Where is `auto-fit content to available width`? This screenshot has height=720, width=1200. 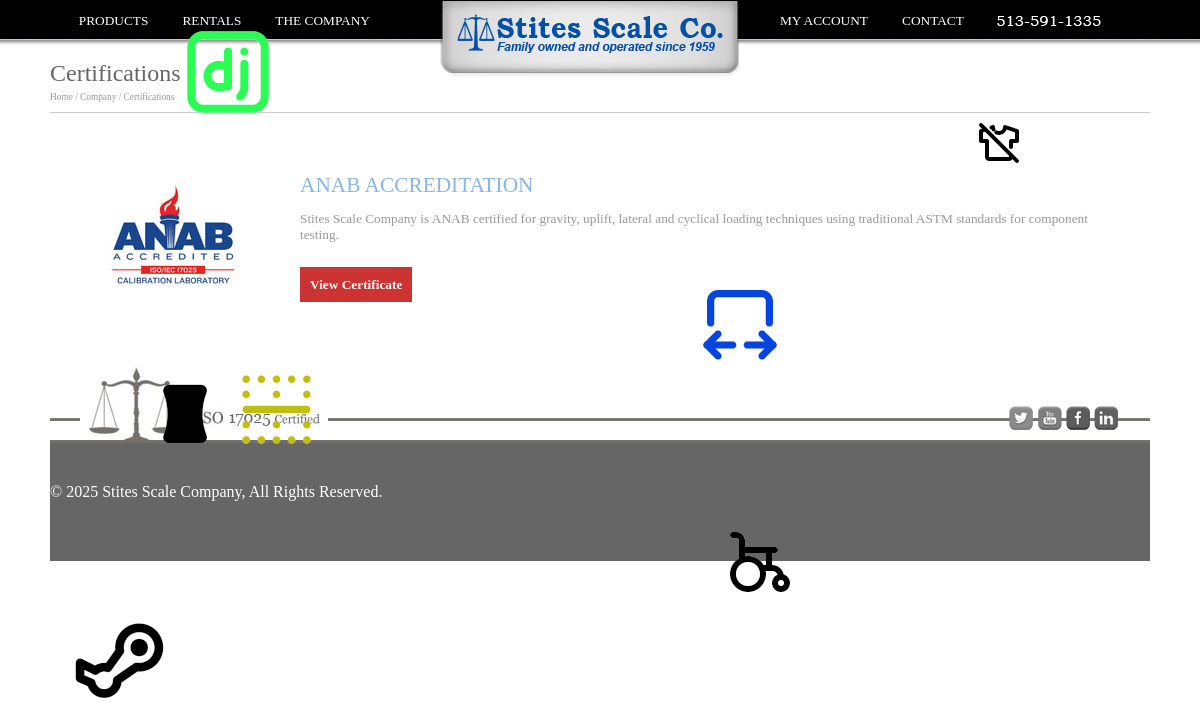
auto-fit content to available width is located at coordinates (740, 323).